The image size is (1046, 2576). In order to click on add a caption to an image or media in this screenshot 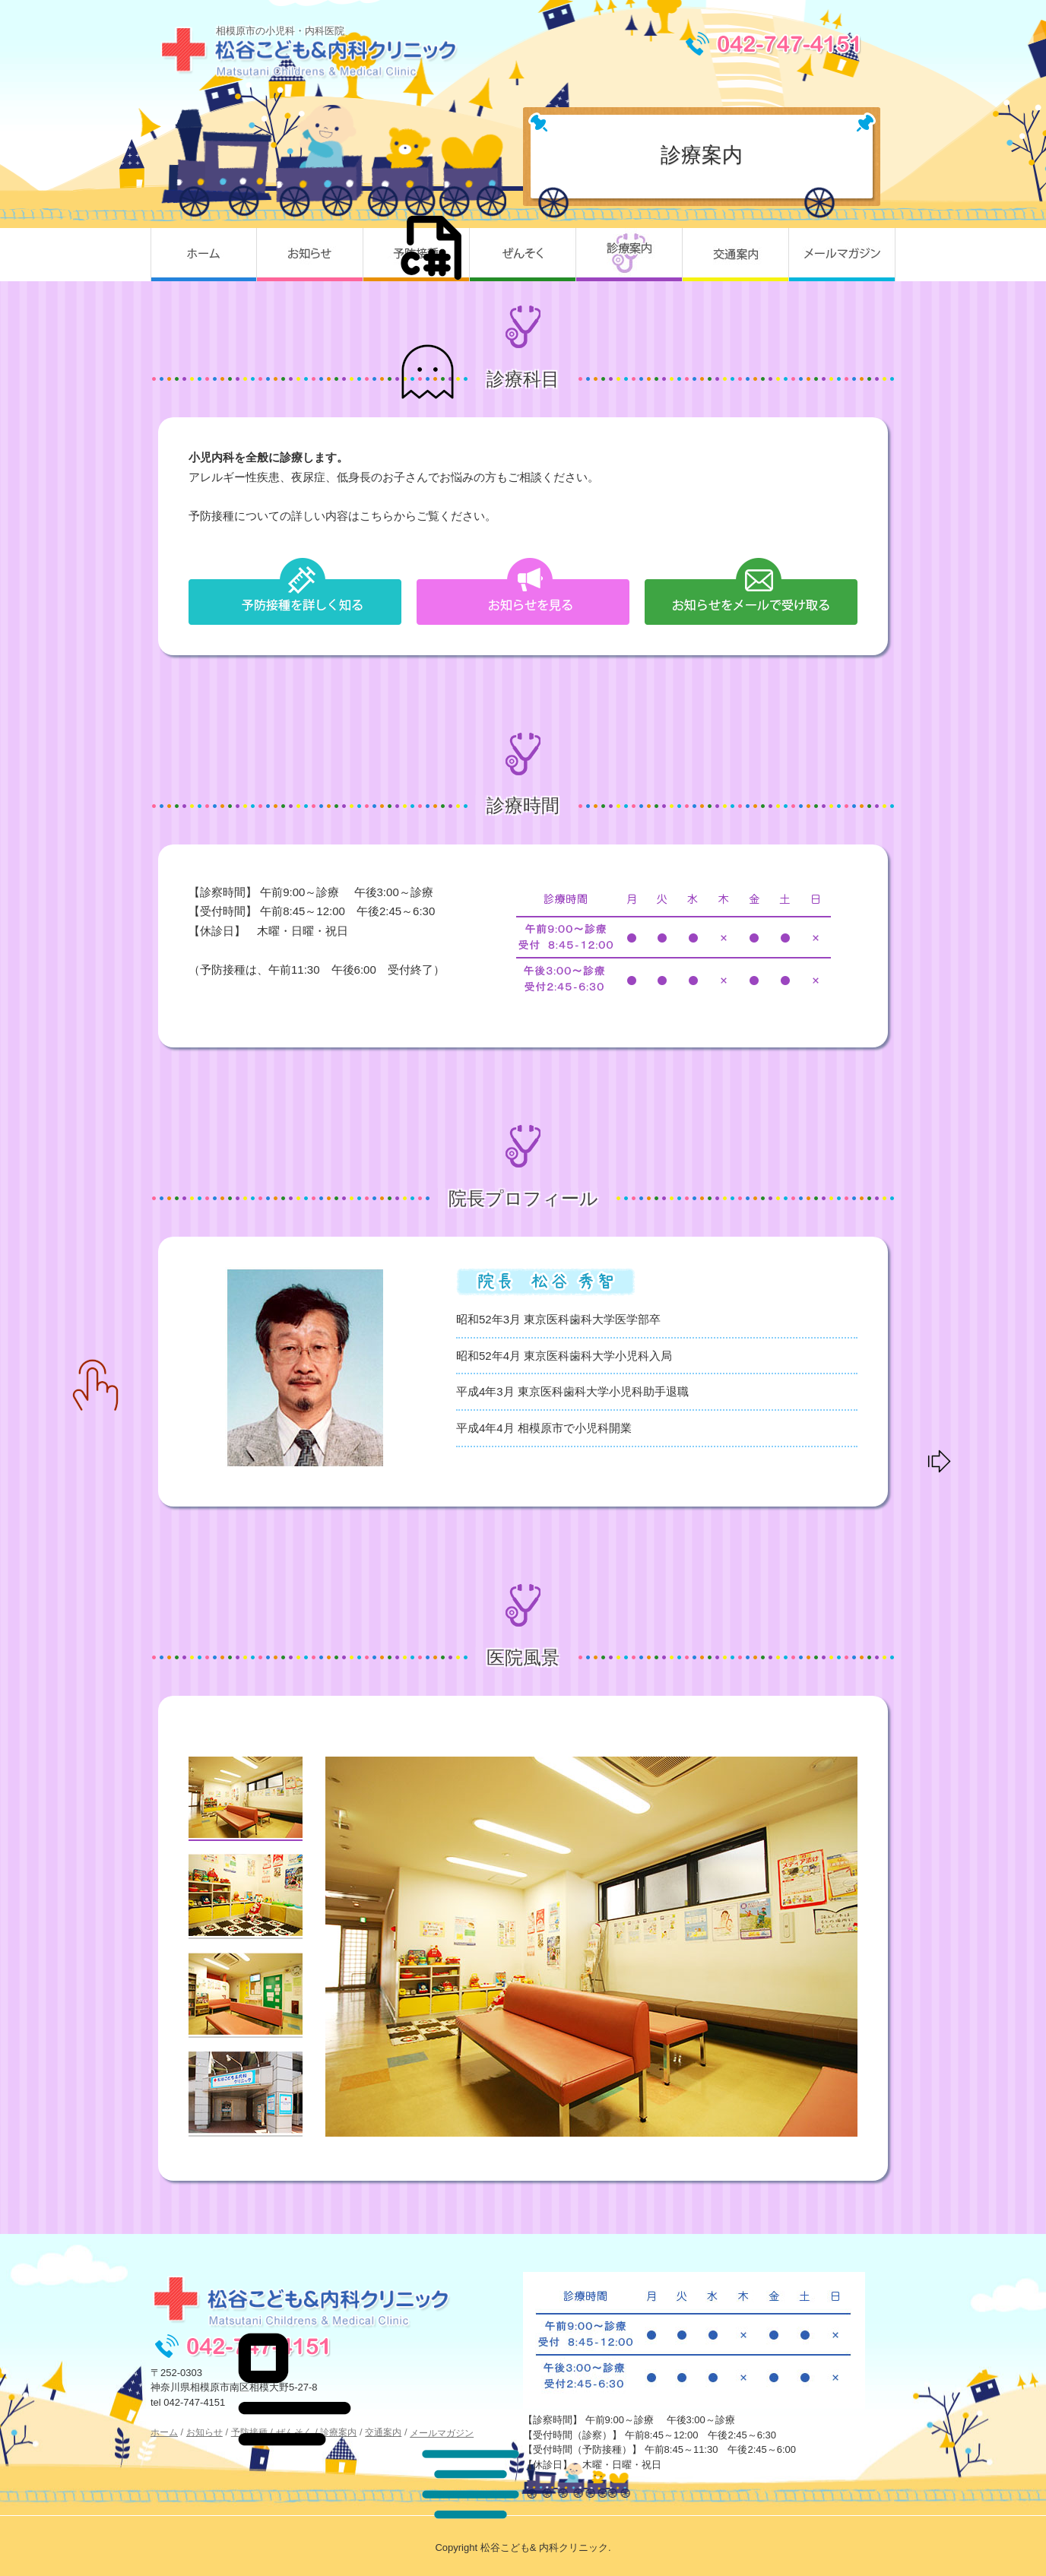, I will do `click(294, 2389)`.